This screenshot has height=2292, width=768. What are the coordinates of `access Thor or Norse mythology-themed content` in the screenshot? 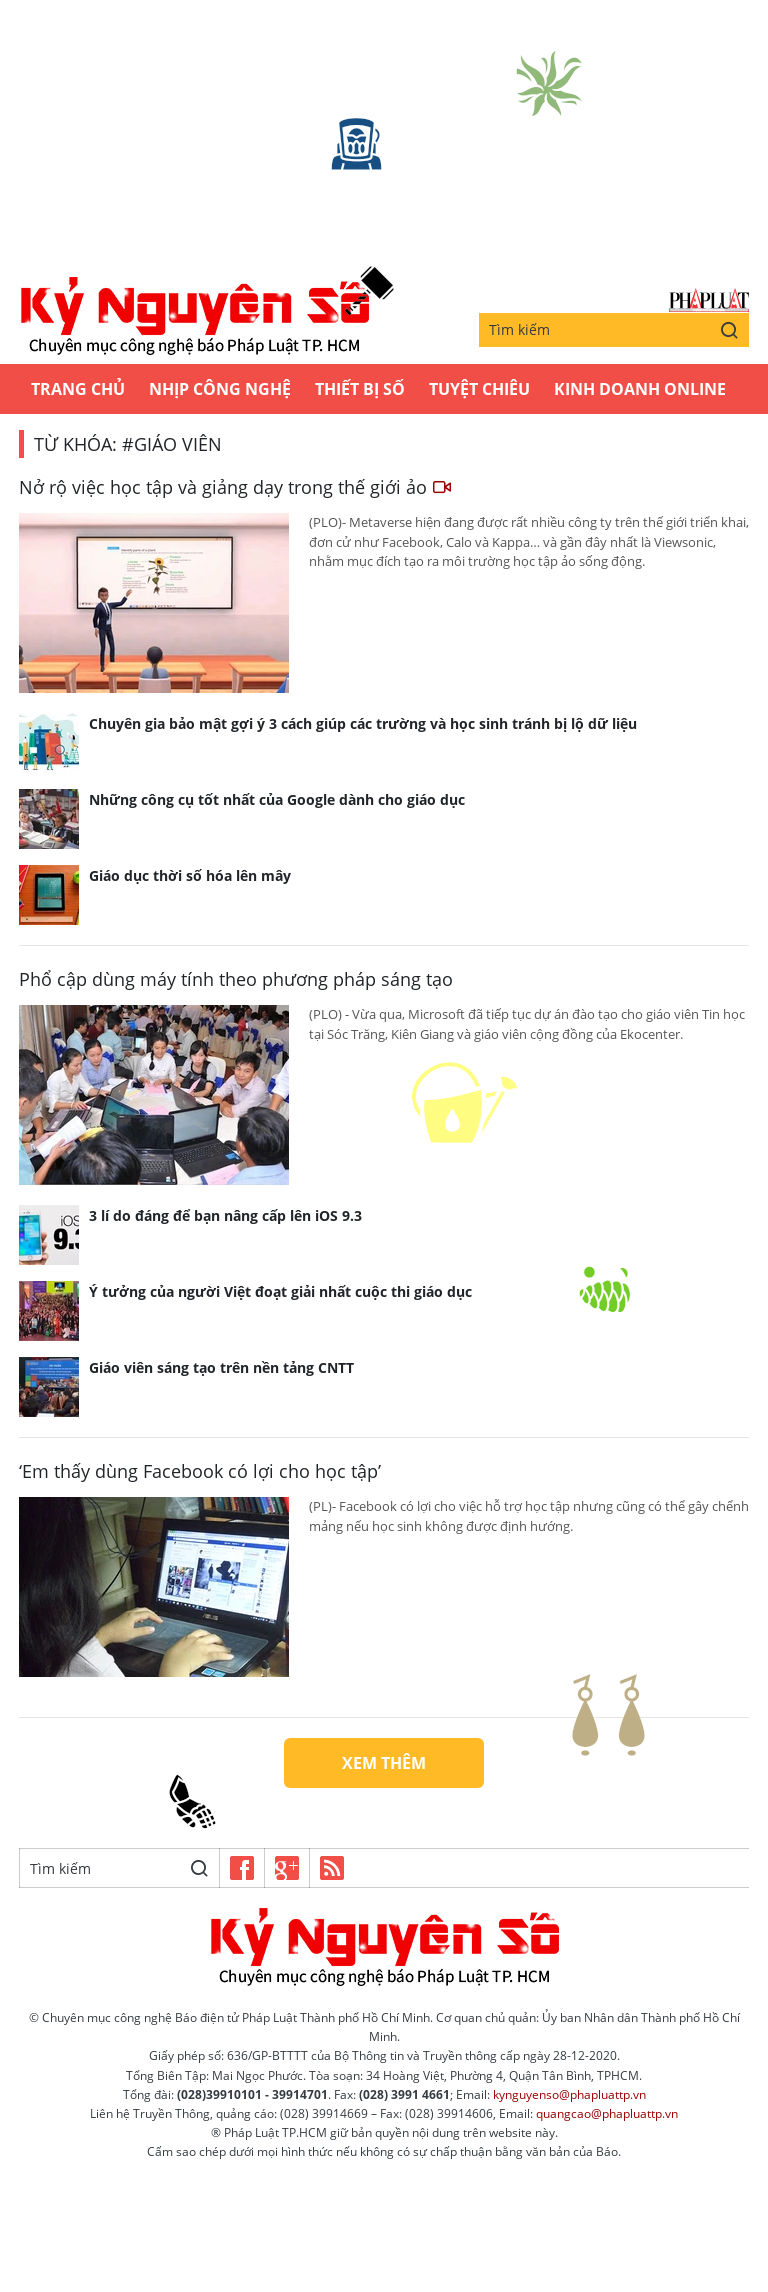 It's located at (369, 291).